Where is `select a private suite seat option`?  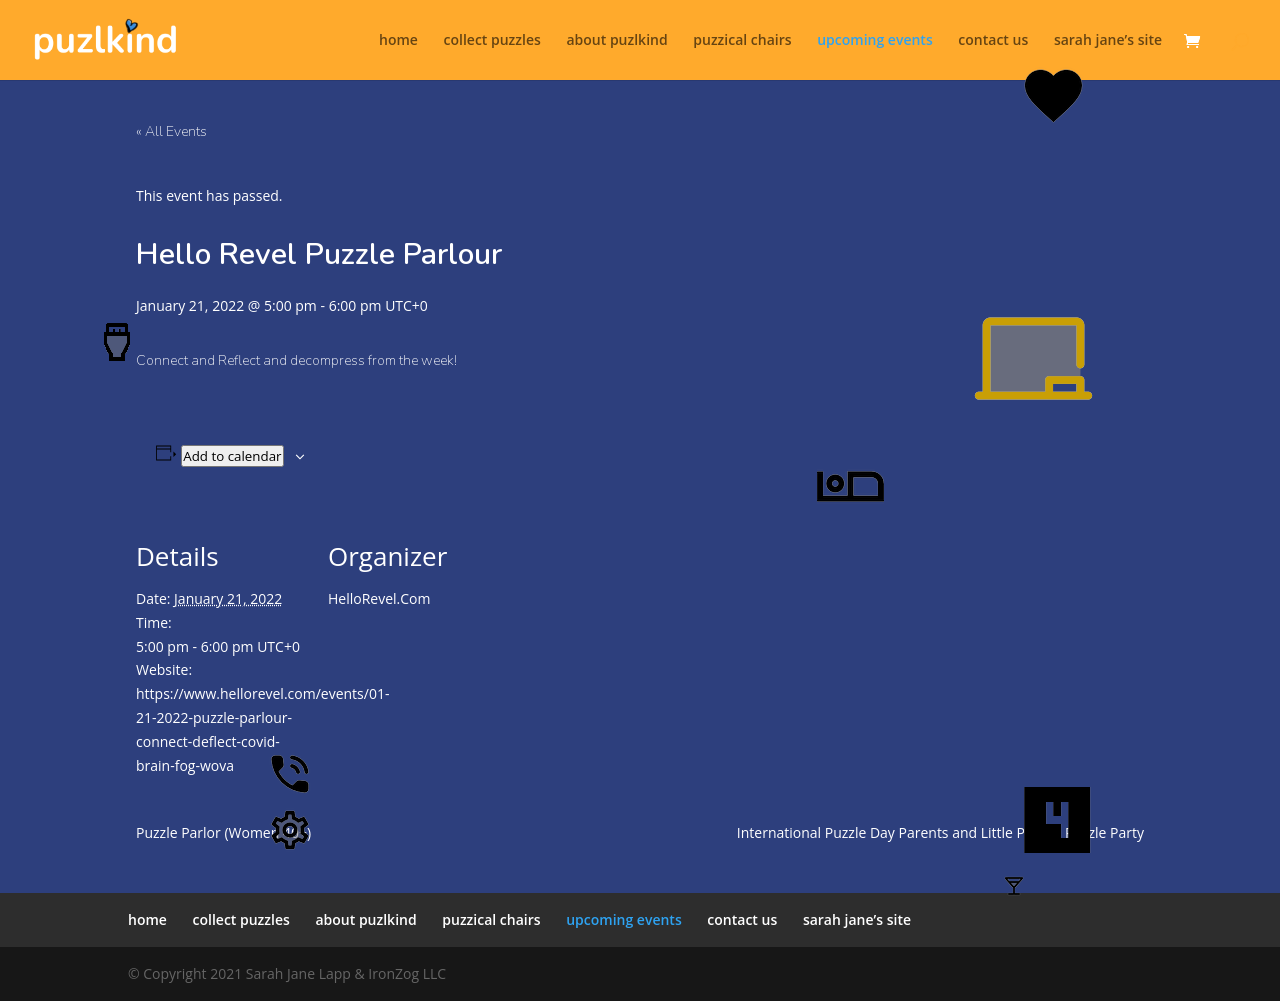 select a private suite seat option is located at coordinates (850, 486).